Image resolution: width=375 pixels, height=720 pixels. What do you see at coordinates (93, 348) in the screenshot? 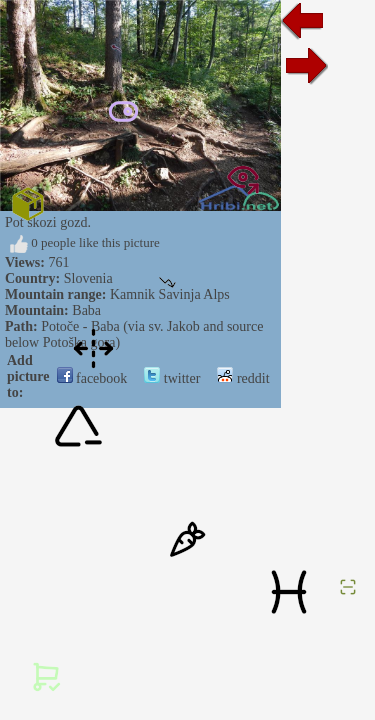
I see `expand content horizontally` at bounding box center [93, 348].